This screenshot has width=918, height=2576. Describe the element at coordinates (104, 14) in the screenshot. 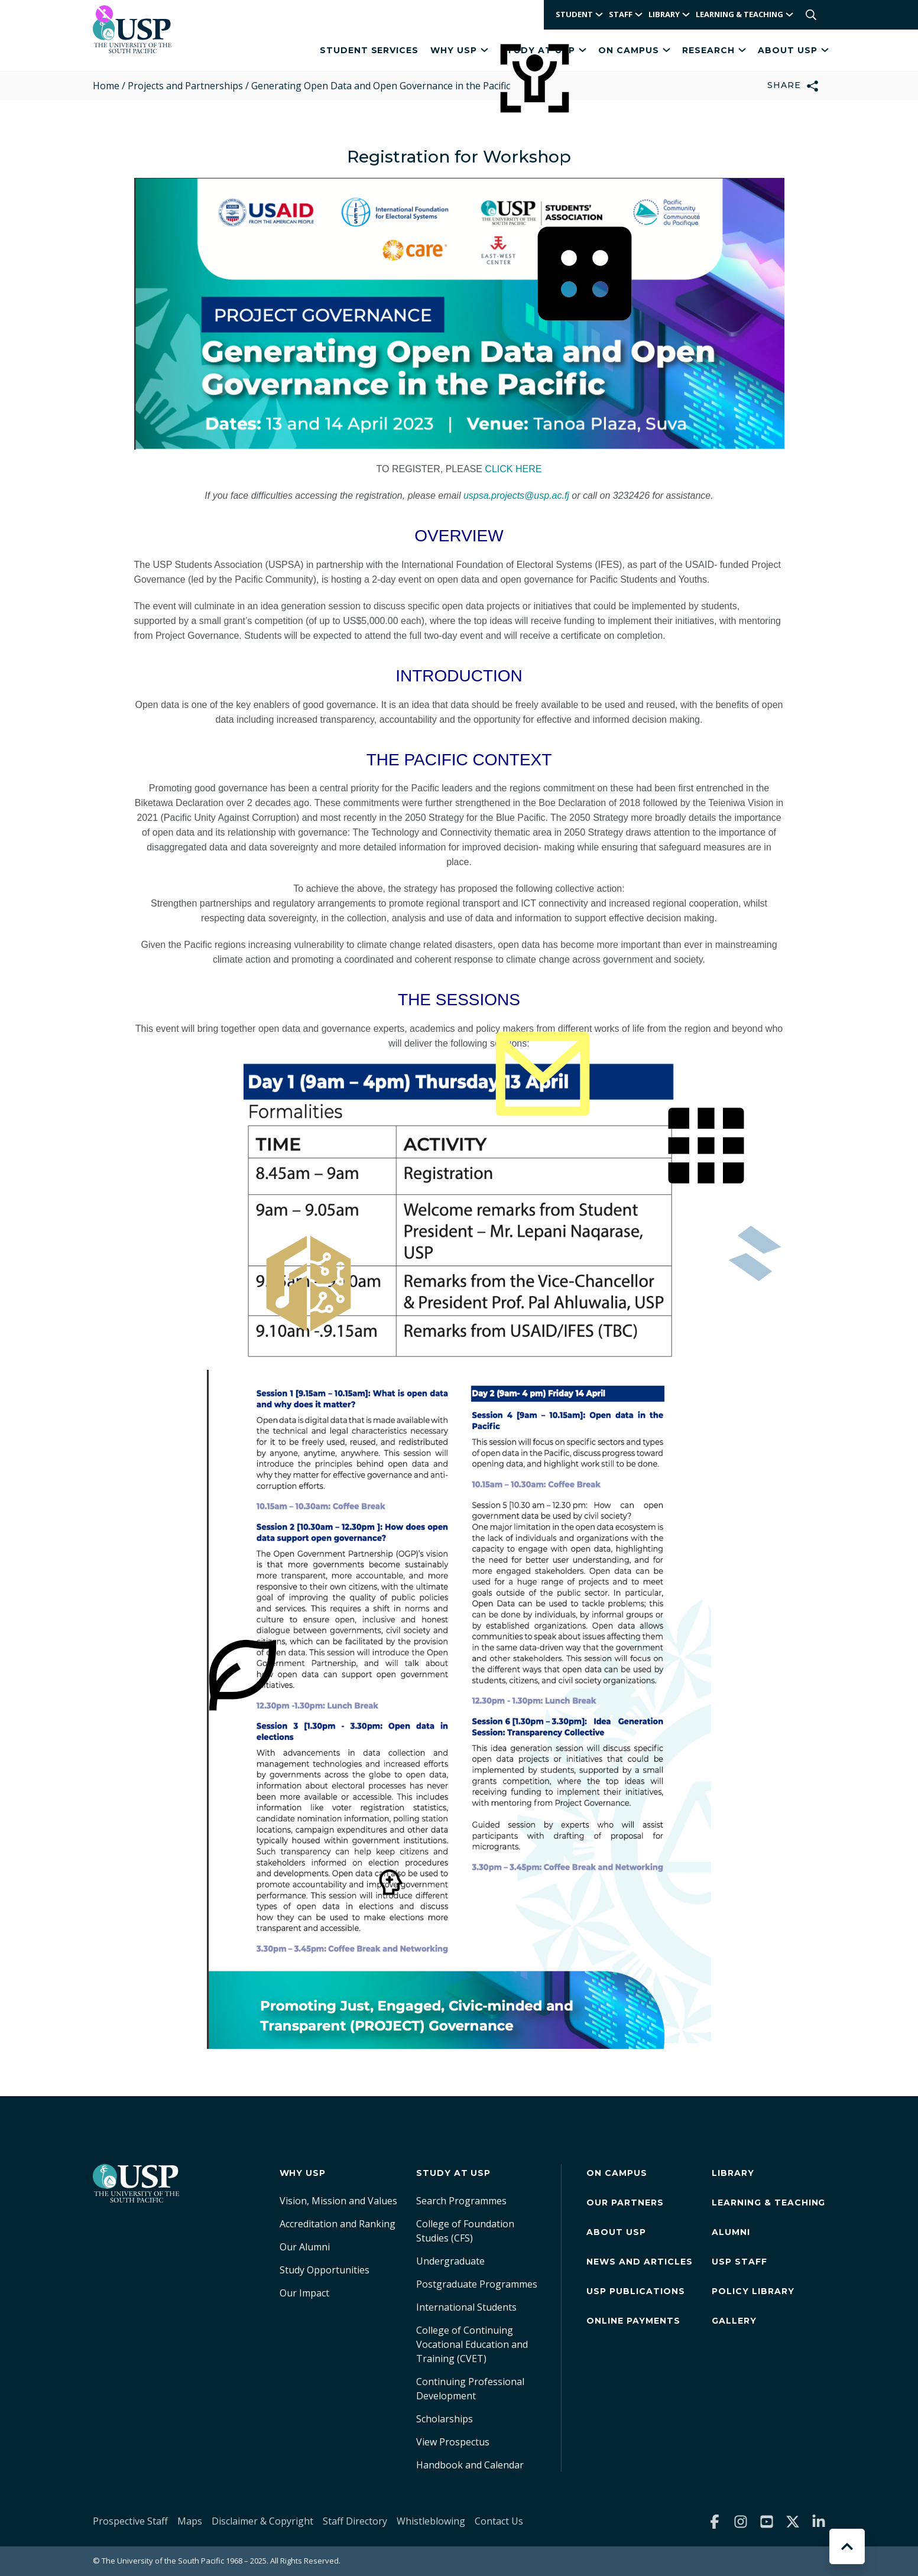

I see `information or help is unavailable` at that location.